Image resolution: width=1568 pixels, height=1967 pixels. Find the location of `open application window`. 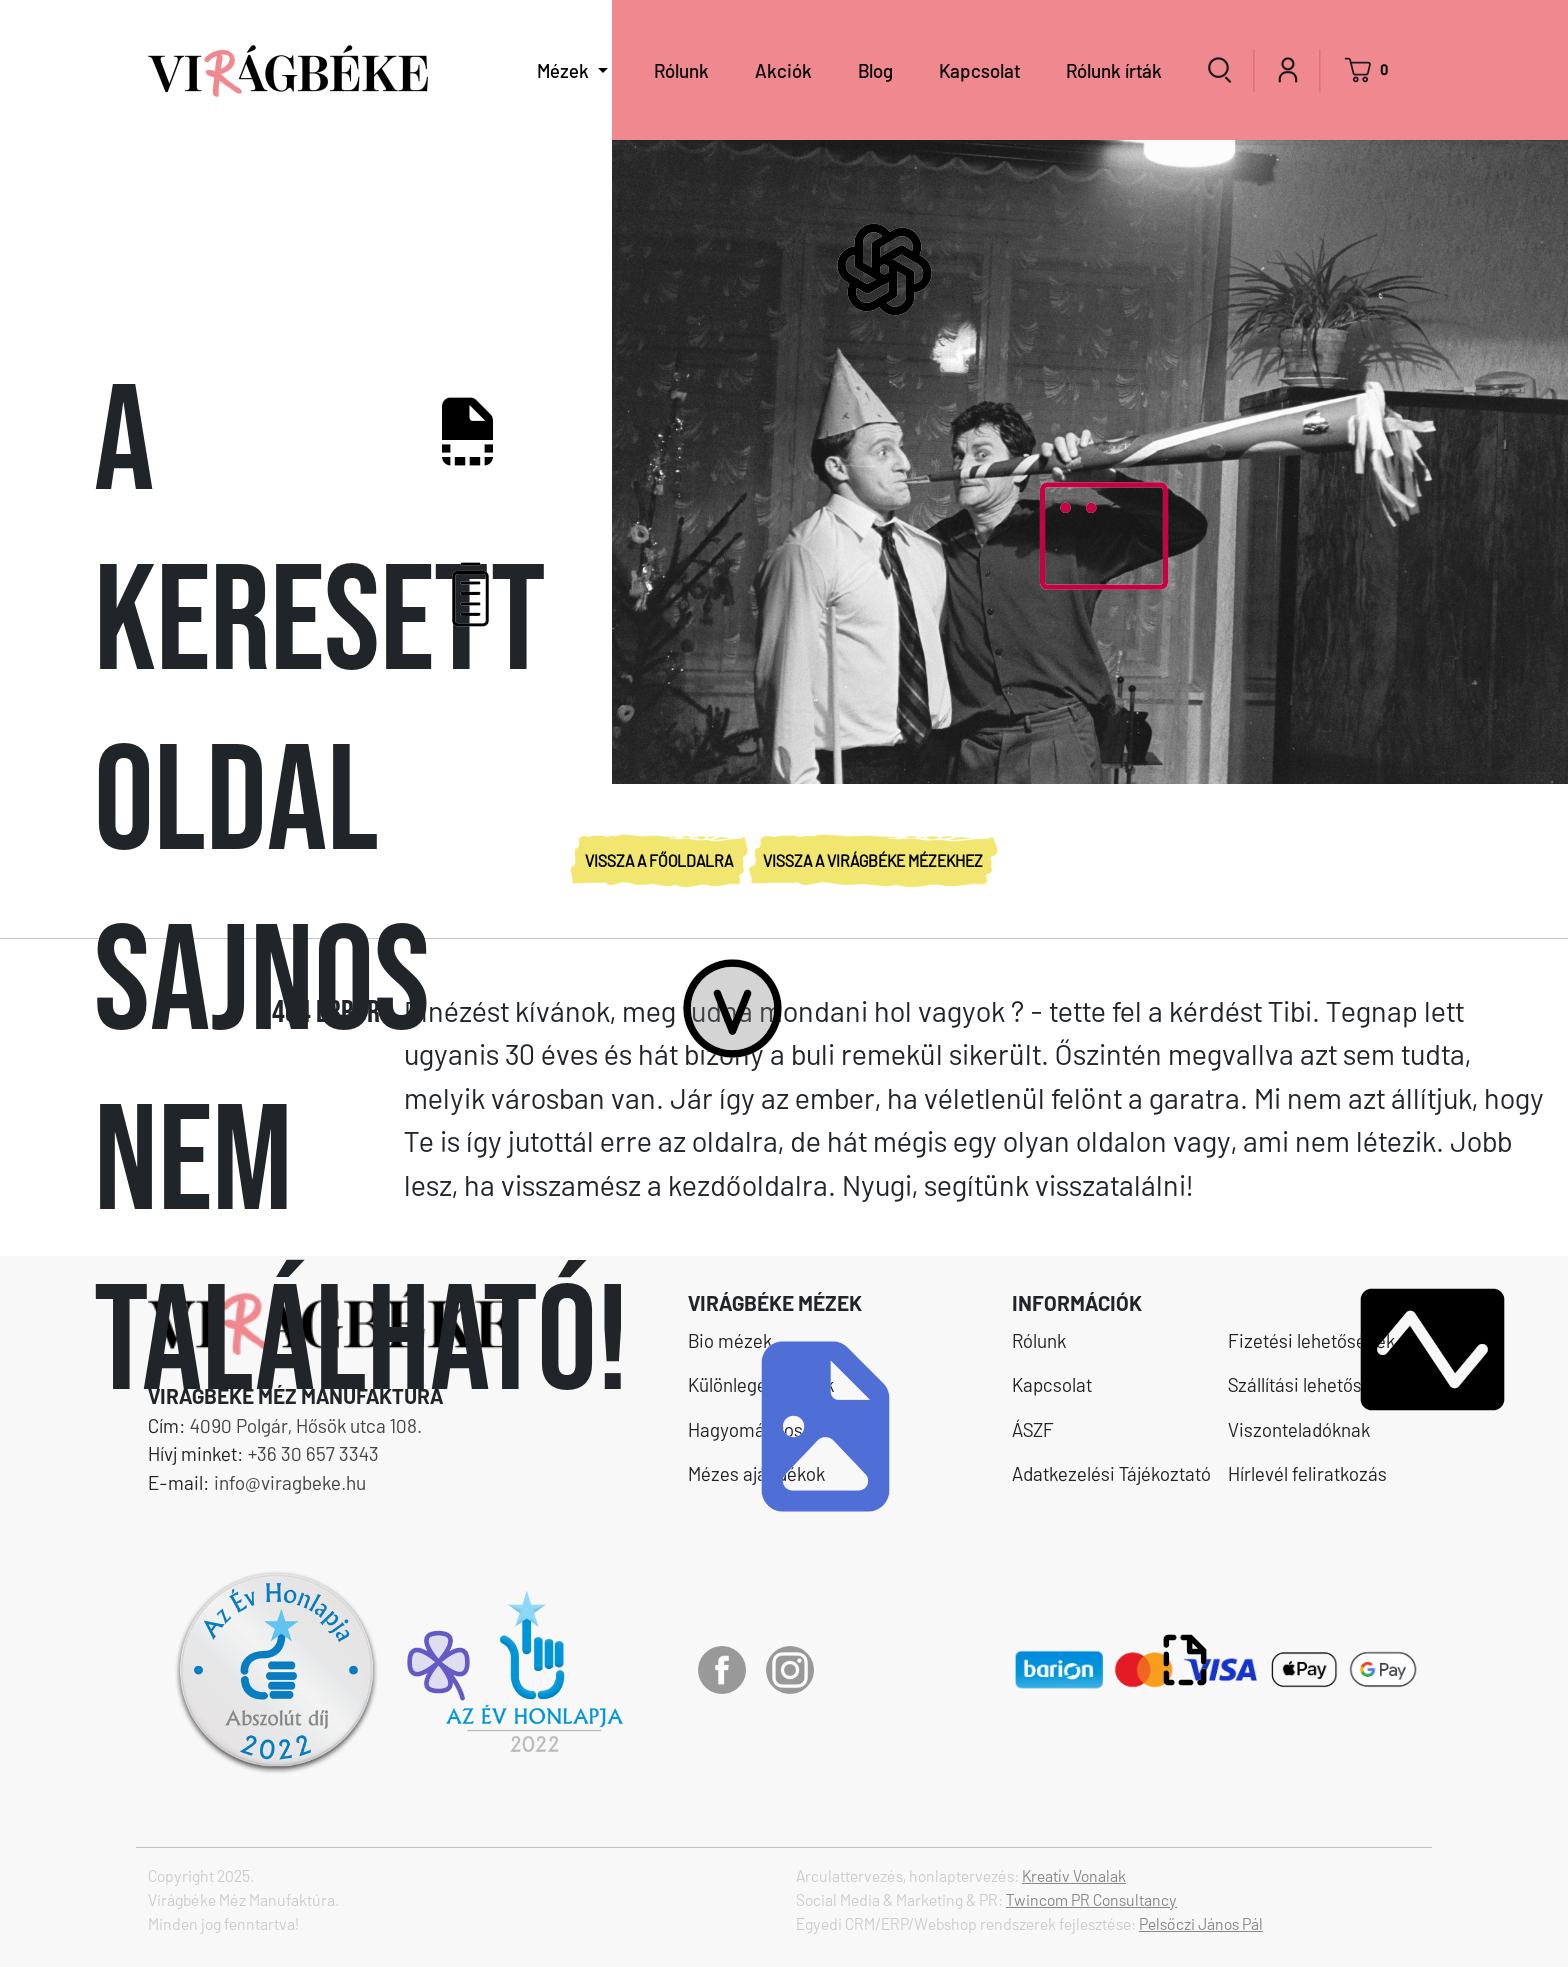

open application window is located at coordinates (1104, 536).